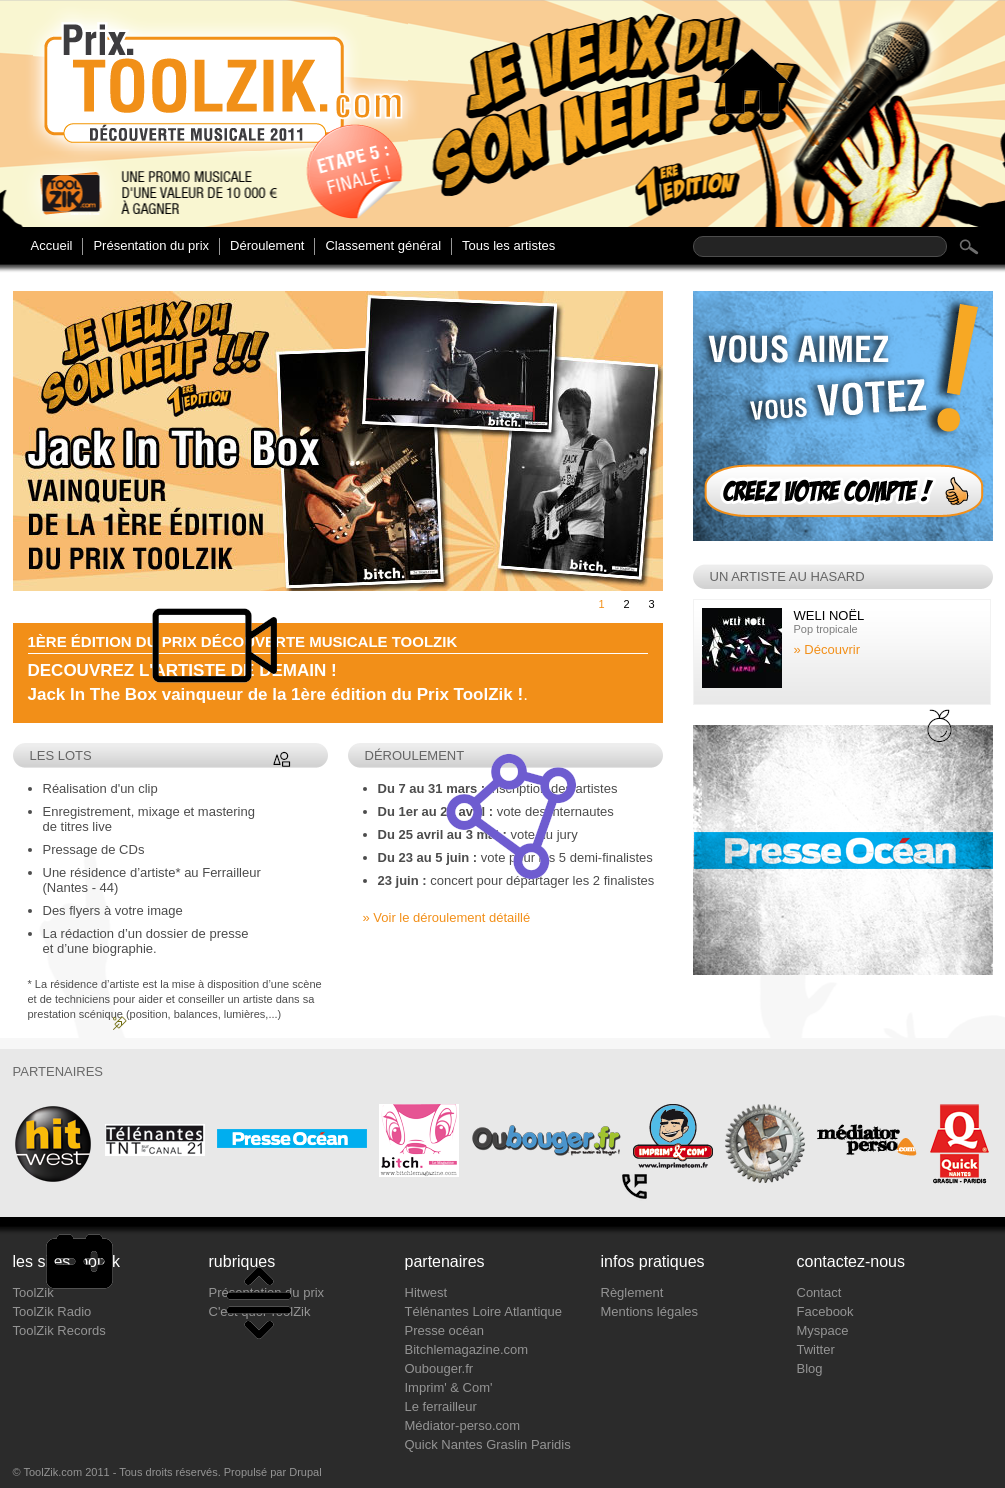 The image size is (1005, 1488). Describe the element at coordinates (939, 726) in the screenshot. I see `select orange flavor or citrus option` at that location.